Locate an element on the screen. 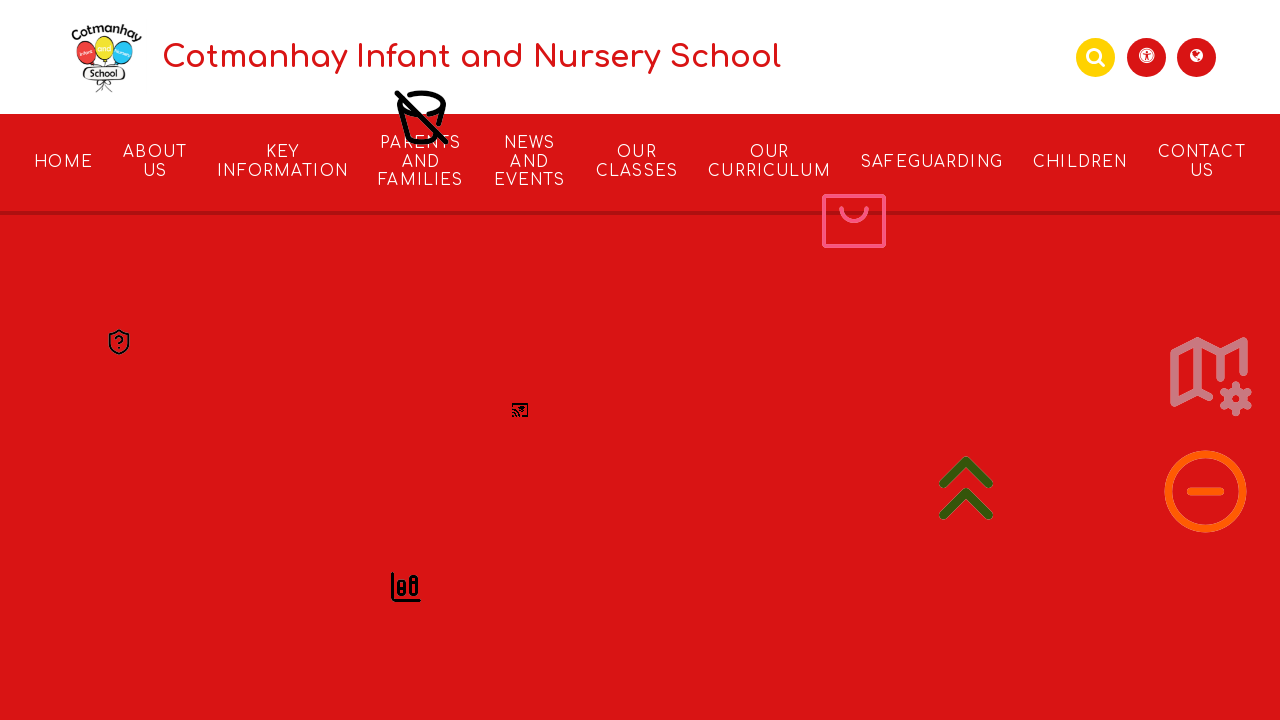 The height and width of the screenshot is (720, 1280). disable paint bucket or fill tool is located at coordinates (421, 117).